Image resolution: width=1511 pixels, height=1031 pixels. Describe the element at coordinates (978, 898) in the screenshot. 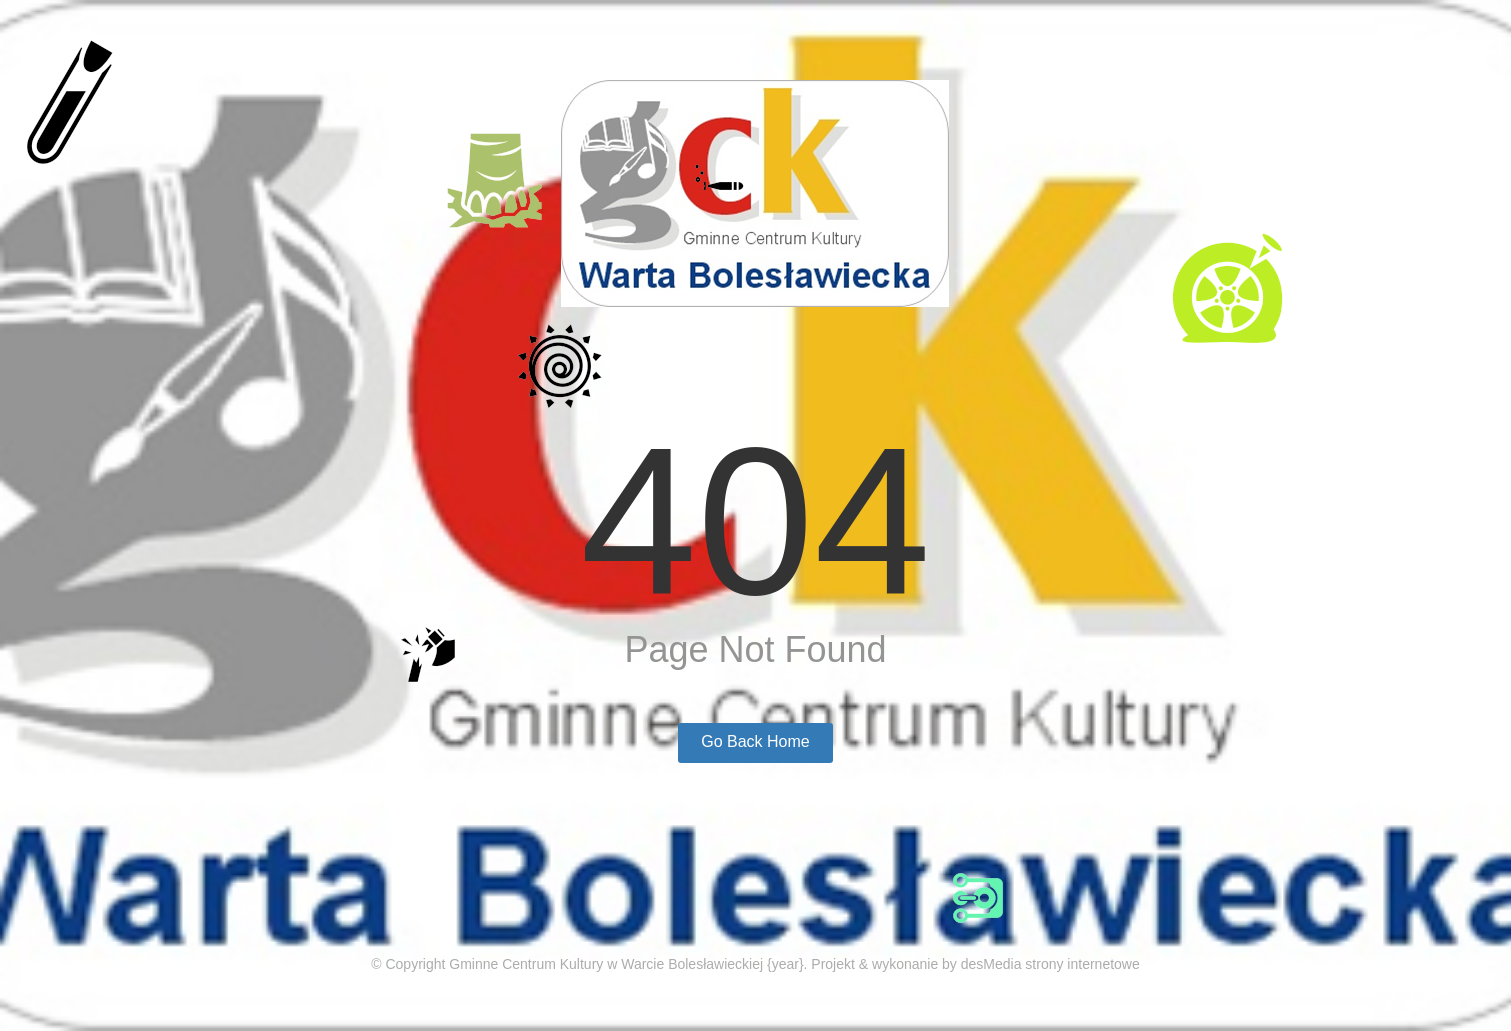

I see `access connection or node settings` at that location.